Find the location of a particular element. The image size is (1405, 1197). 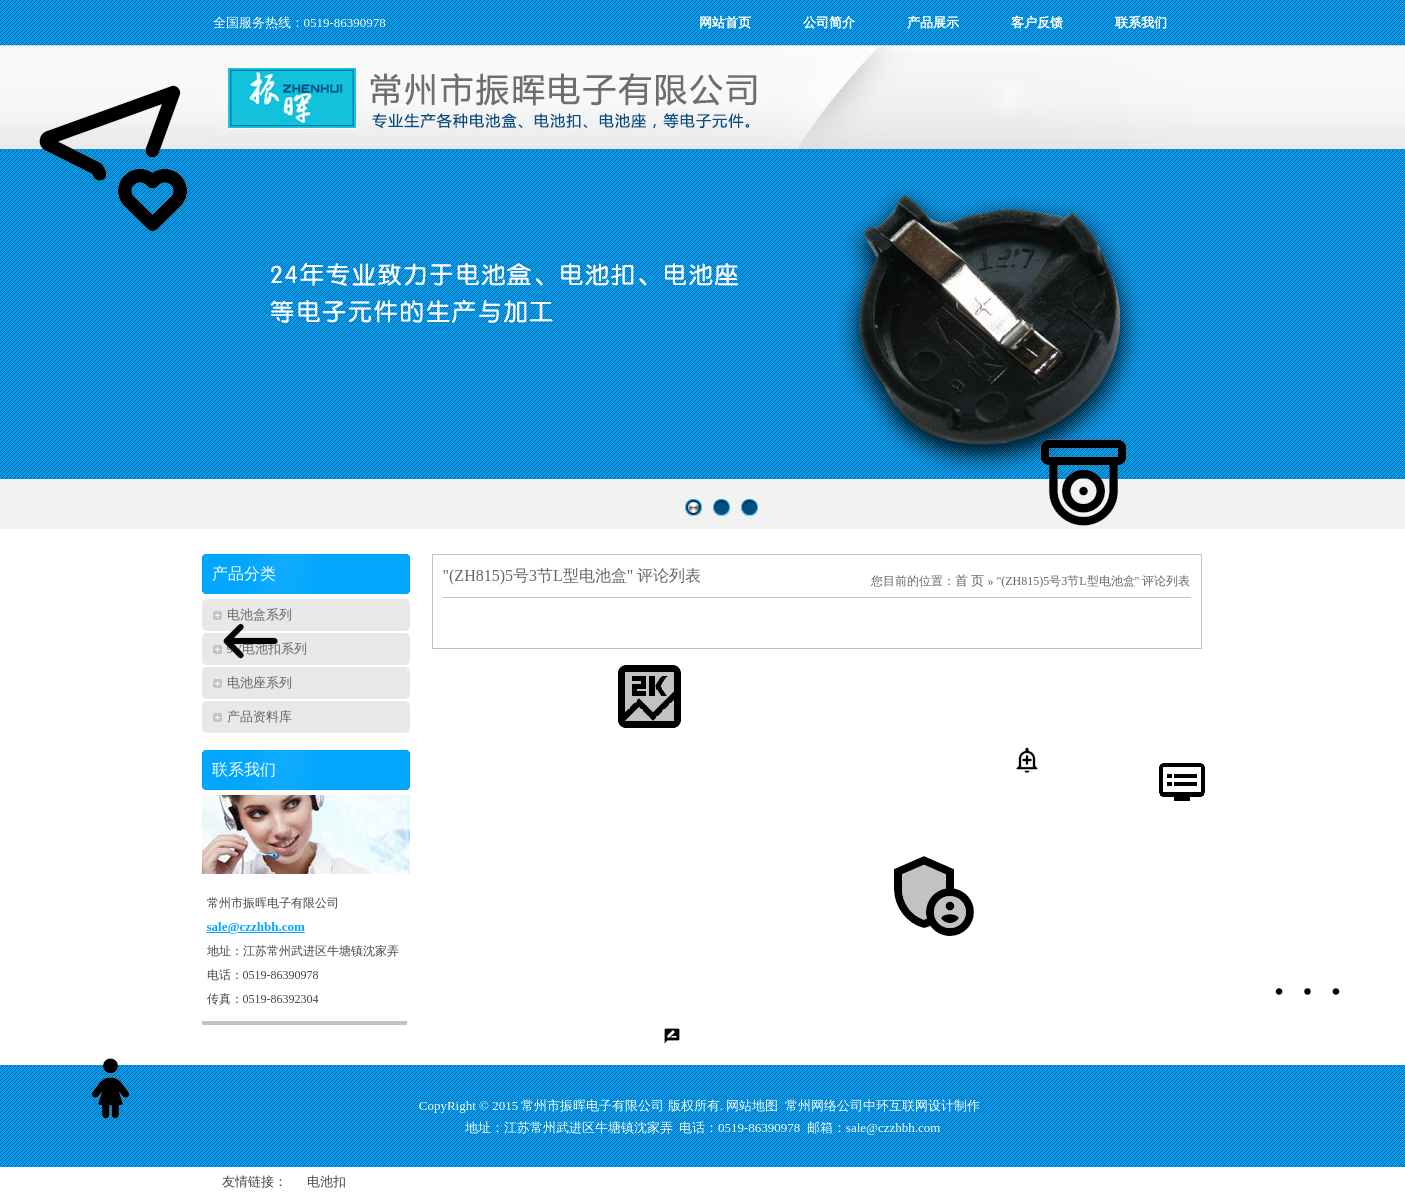

save location to favorites is located at coordinates (111, 155).